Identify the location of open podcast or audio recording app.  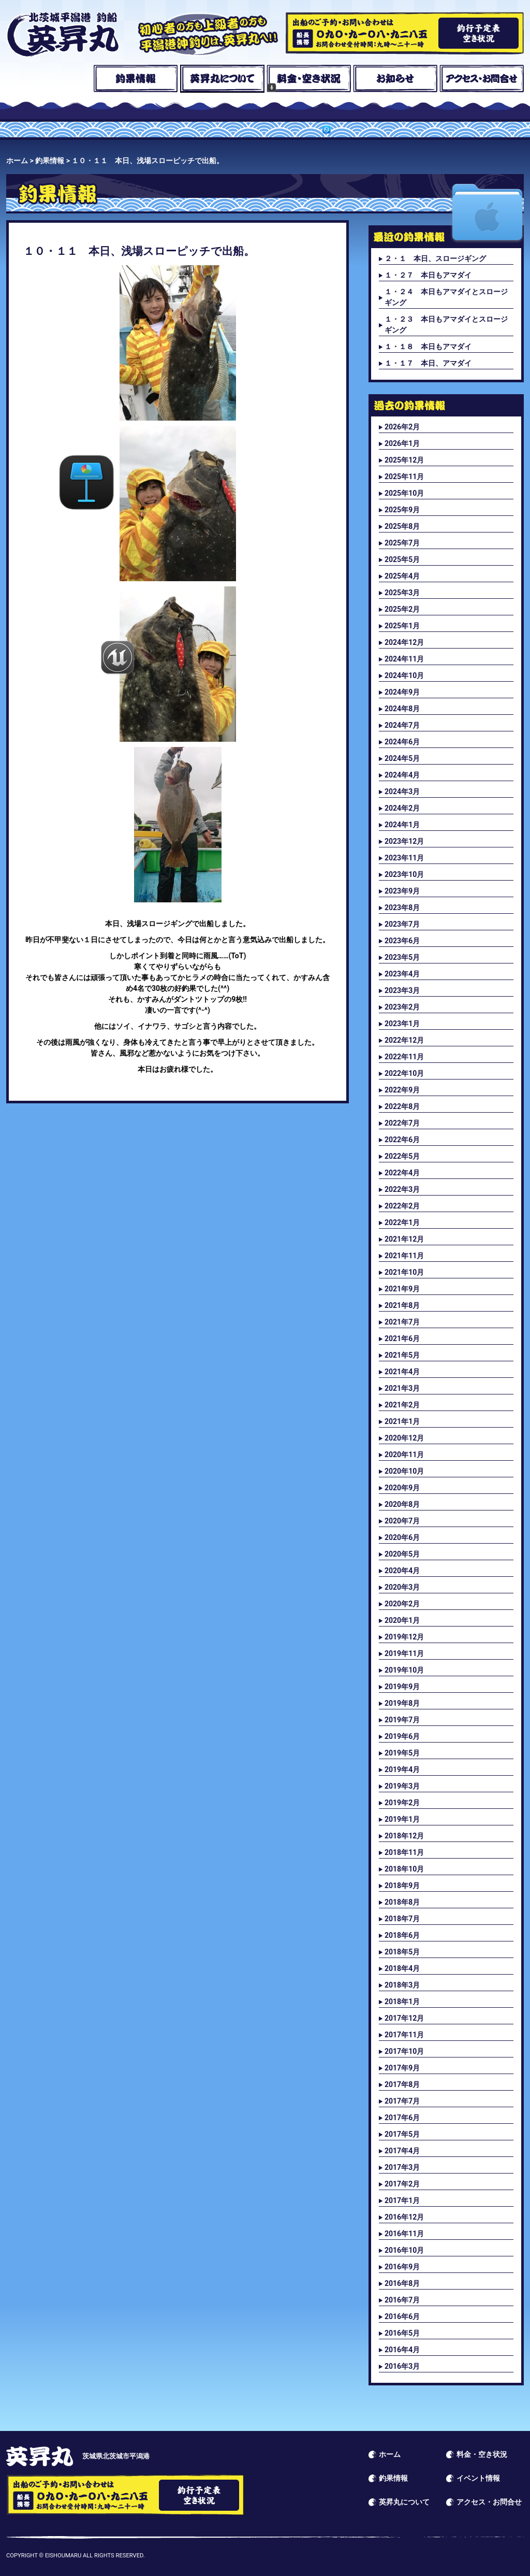
(272, 88).